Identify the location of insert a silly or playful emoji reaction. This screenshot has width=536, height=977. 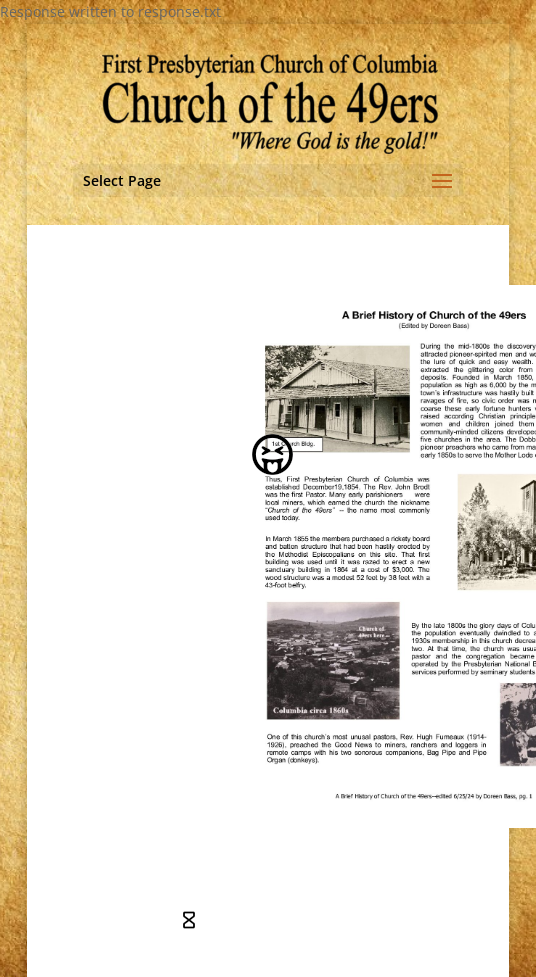
(272, 454).